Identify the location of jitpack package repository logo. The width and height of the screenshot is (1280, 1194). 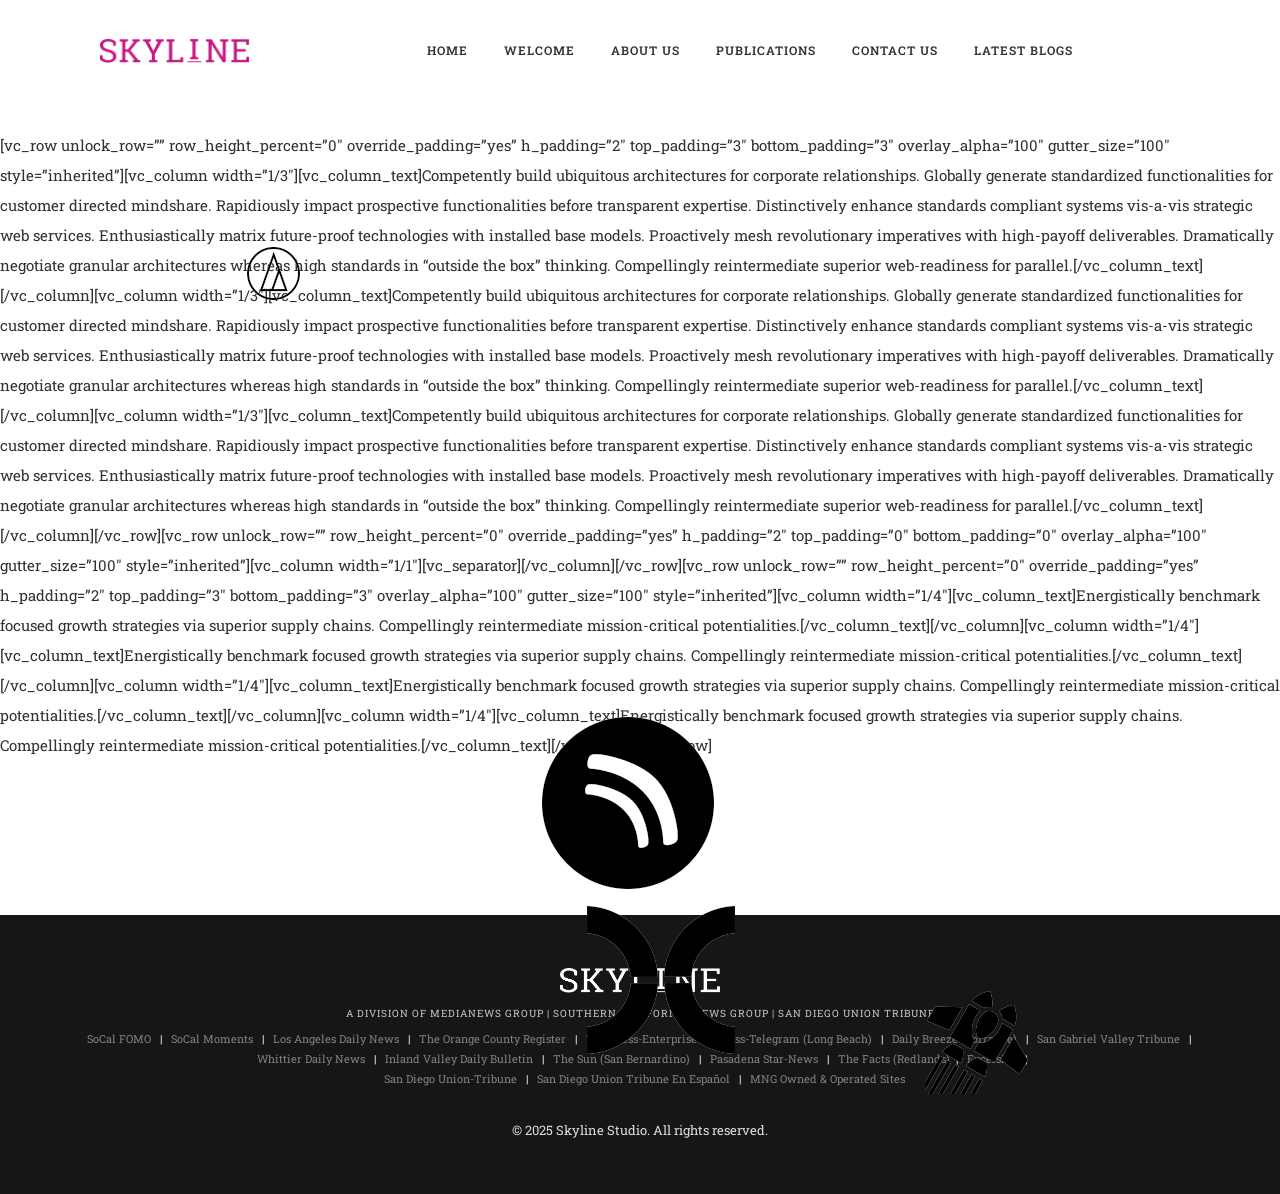
(976, 1042).